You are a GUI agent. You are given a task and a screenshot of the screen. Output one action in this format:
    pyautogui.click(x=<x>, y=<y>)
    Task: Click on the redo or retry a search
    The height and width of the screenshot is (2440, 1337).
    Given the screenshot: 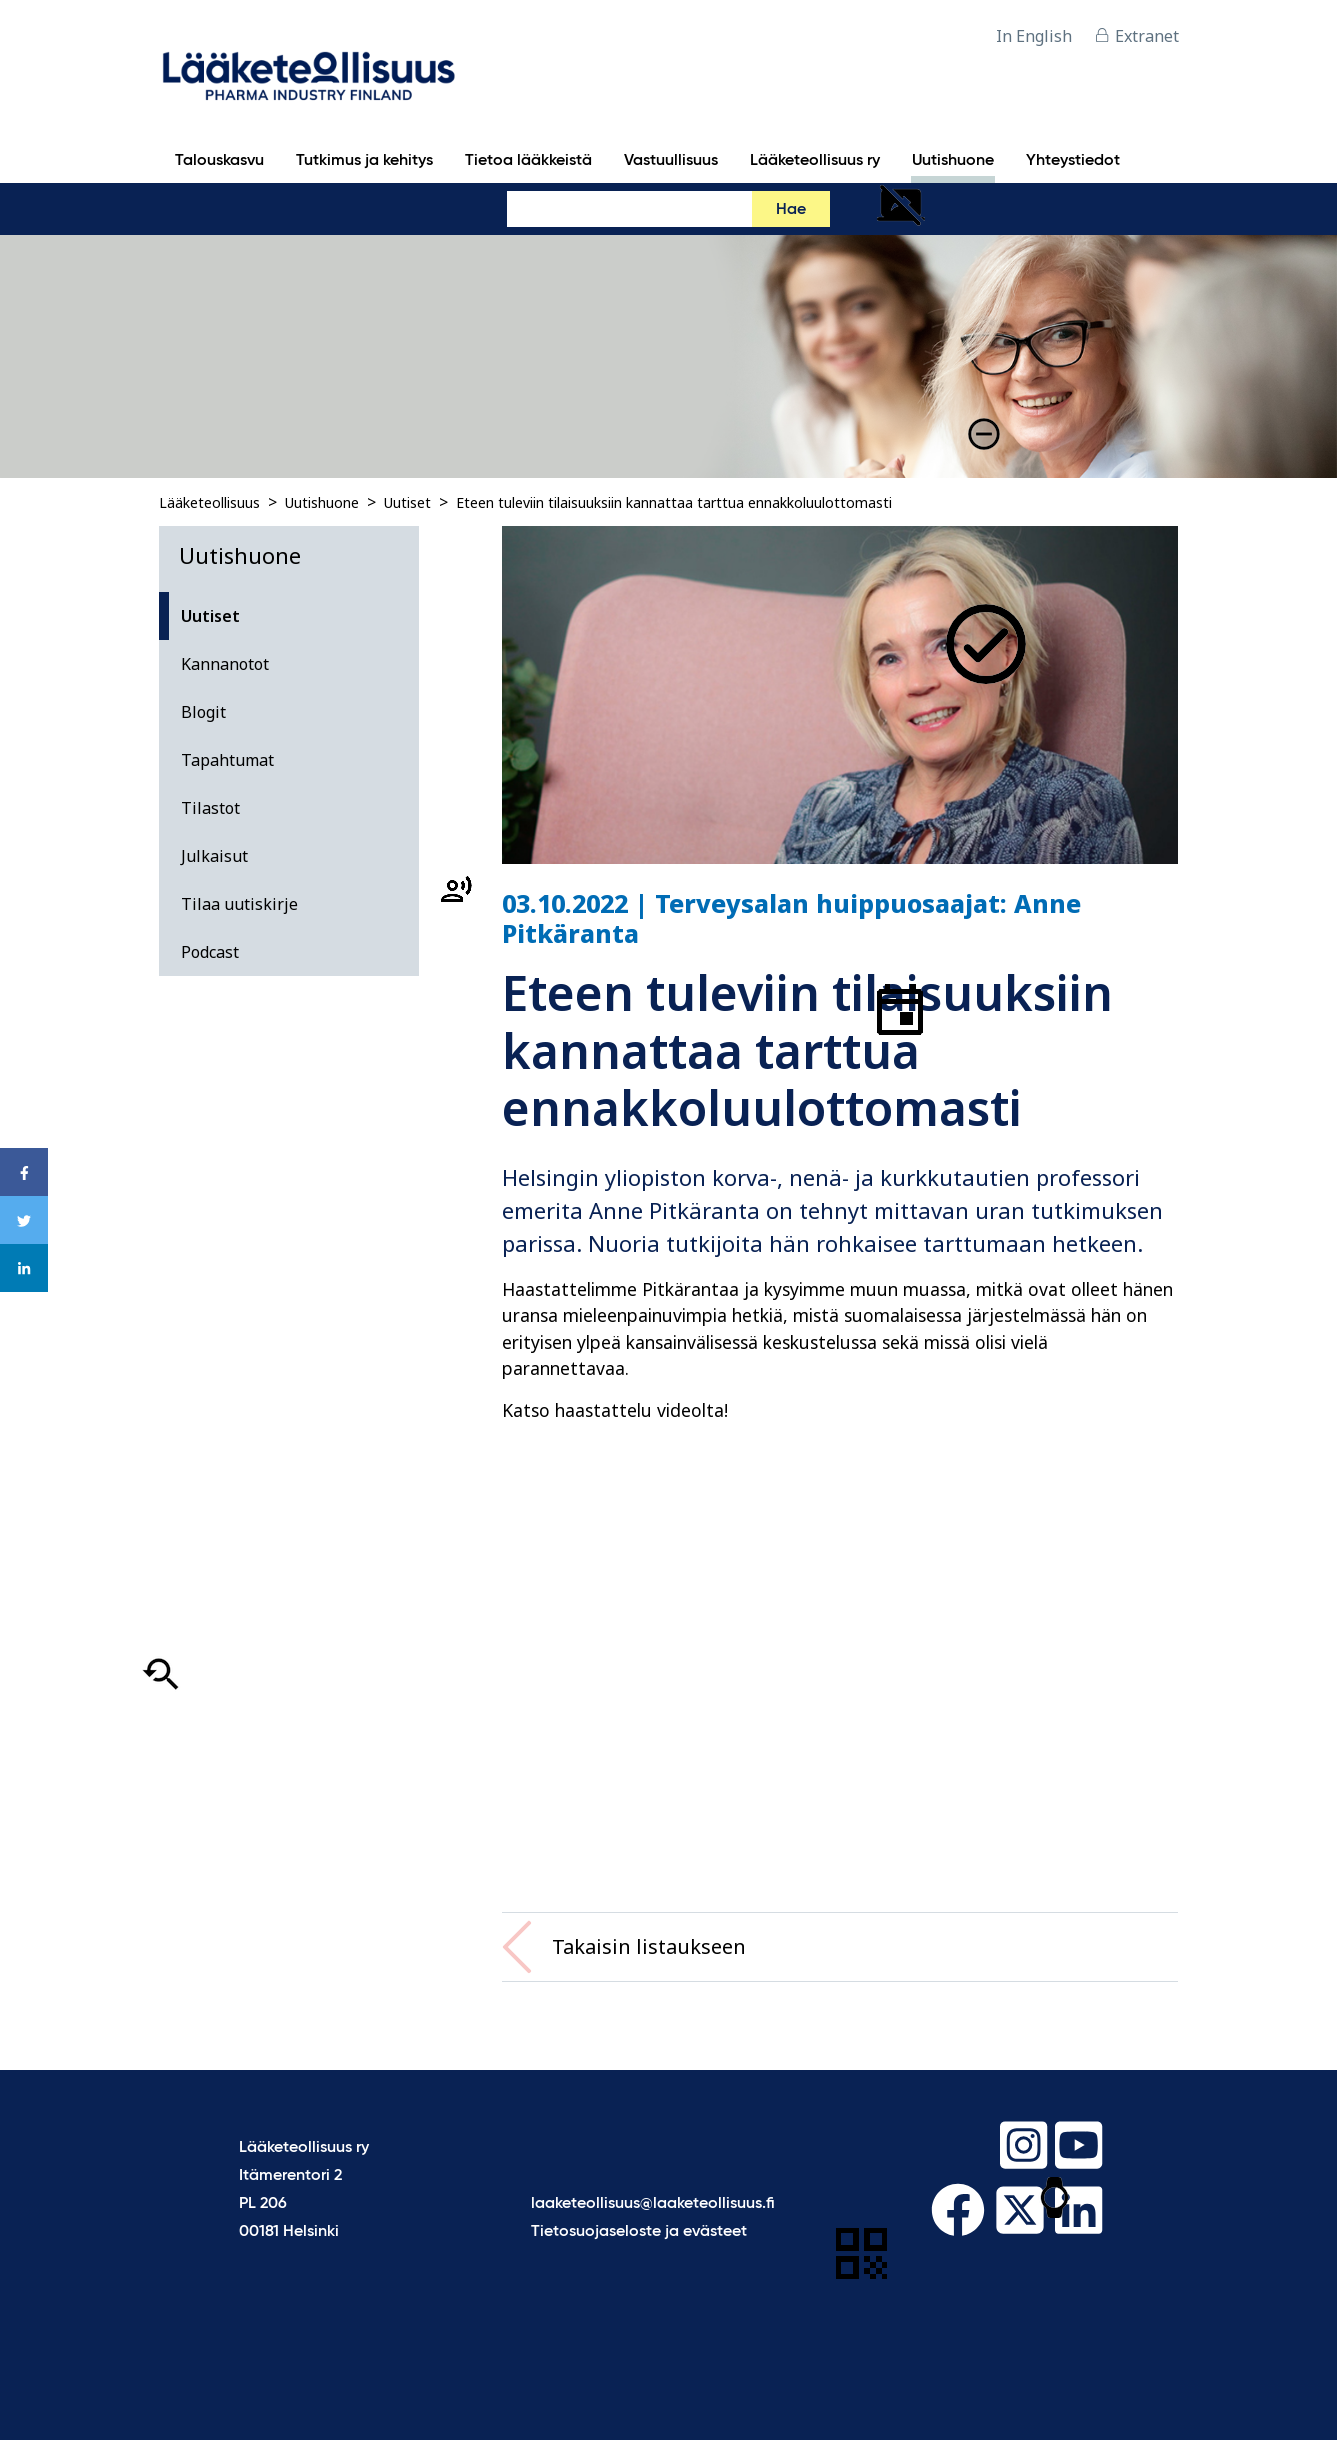 What is the action you would take?
    pyautogui.click(x=160, y=1674)
    